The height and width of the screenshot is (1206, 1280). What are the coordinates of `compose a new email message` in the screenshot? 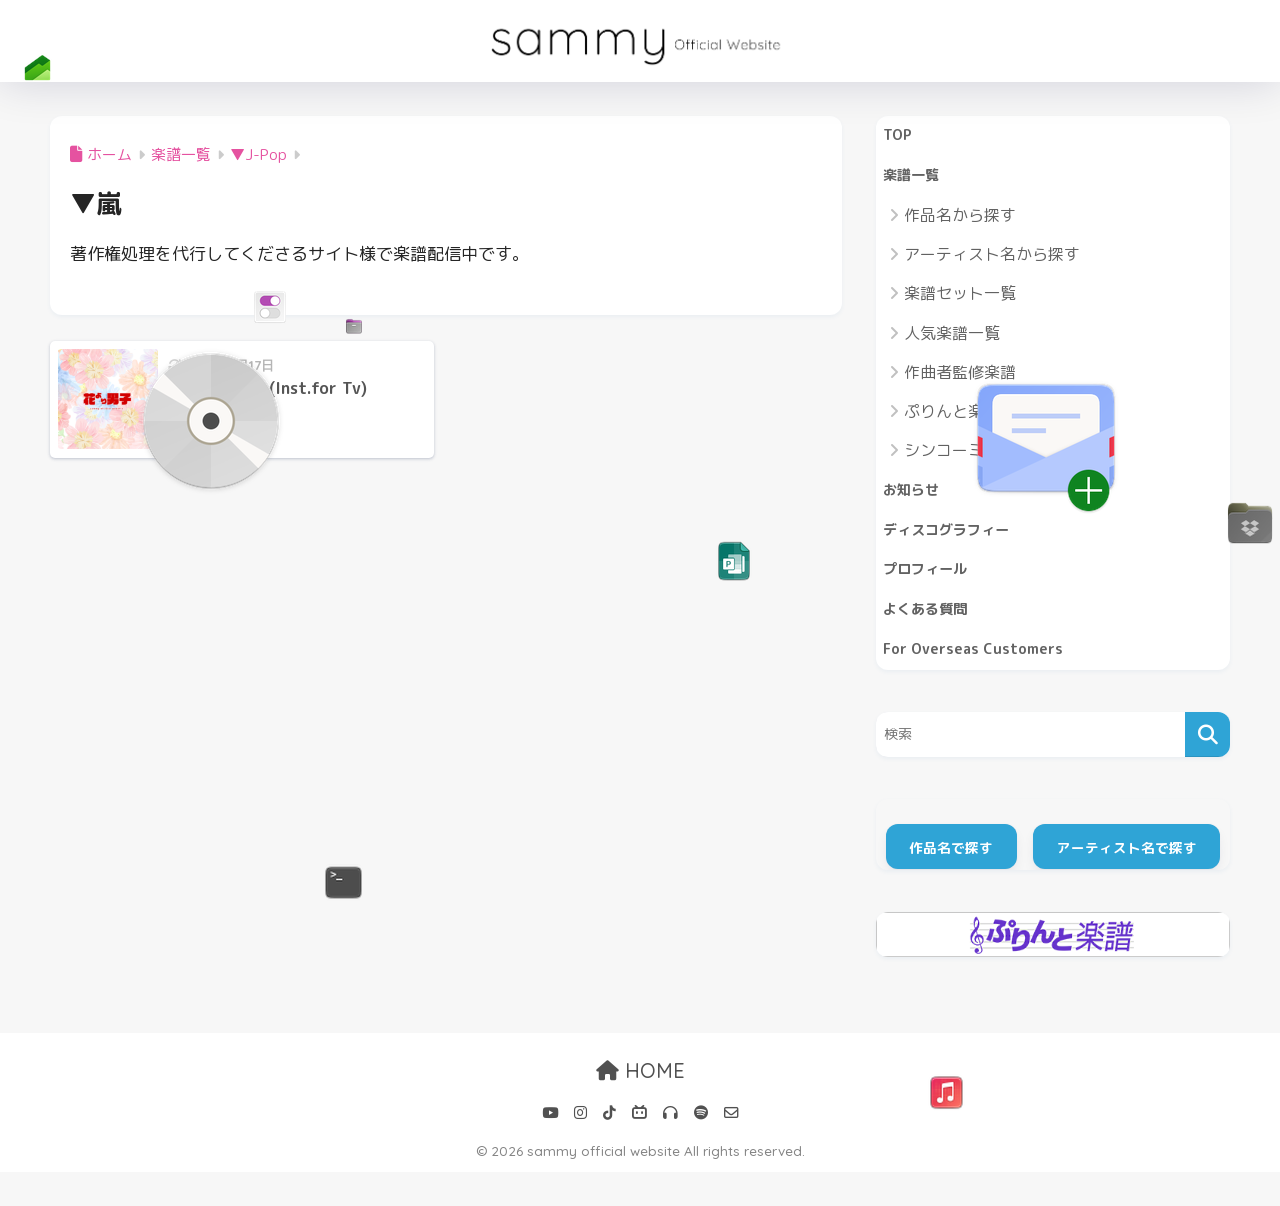 It's located at (1046, 438).